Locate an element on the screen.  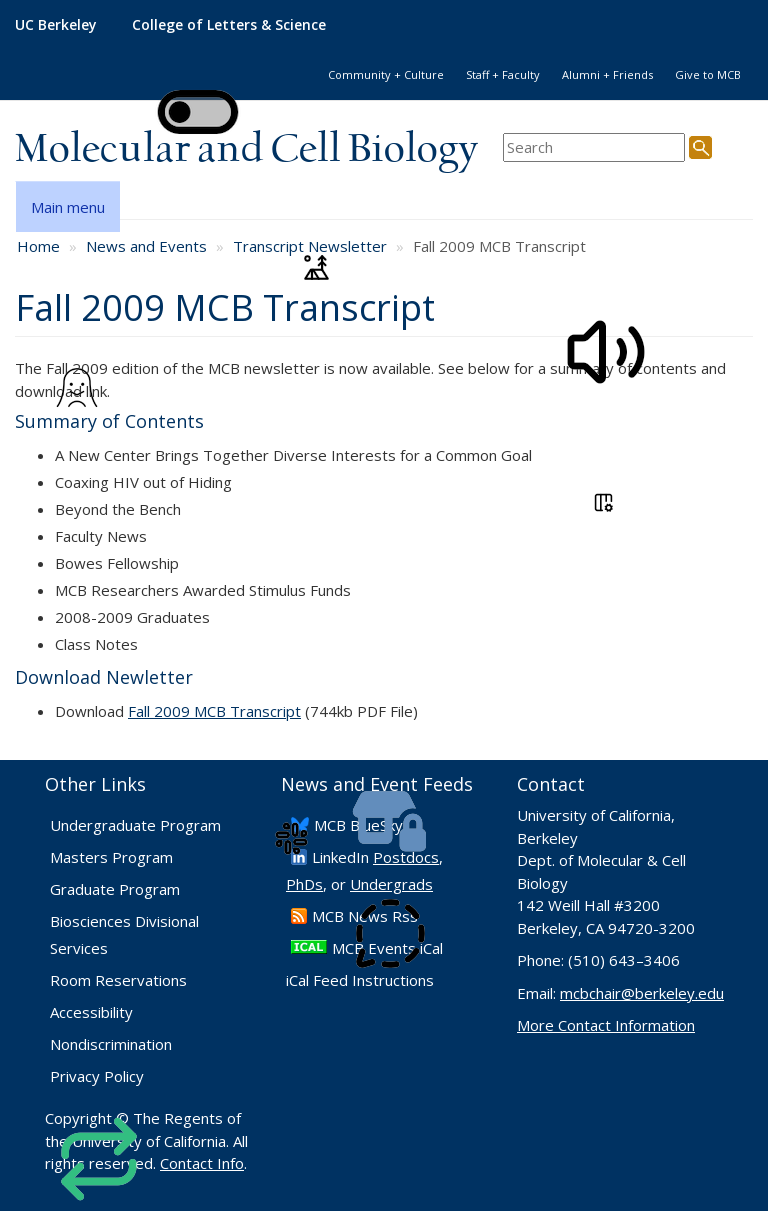
message sending in progress is located at coordinates (390, 933).